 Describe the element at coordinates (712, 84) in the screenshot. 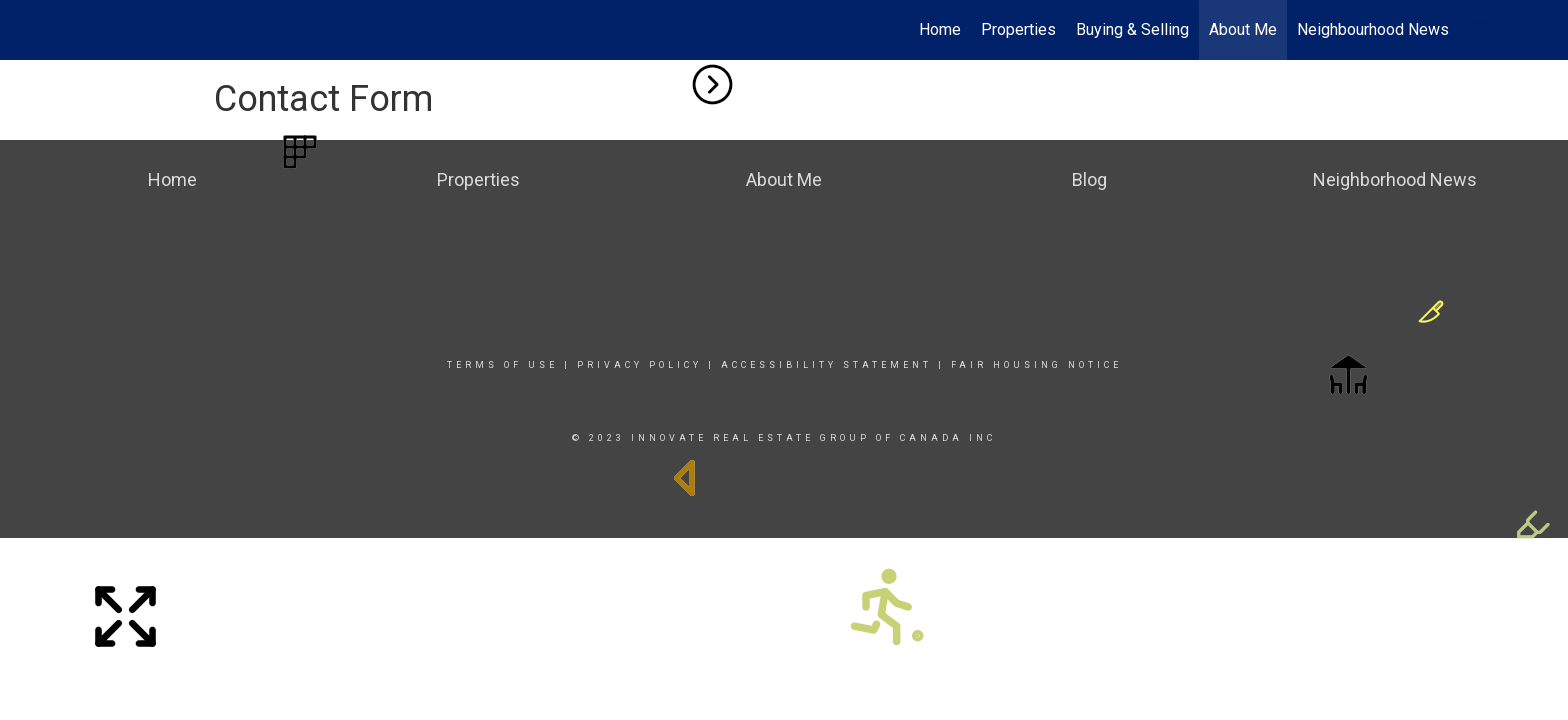

I see `go to next item or page` at that location.